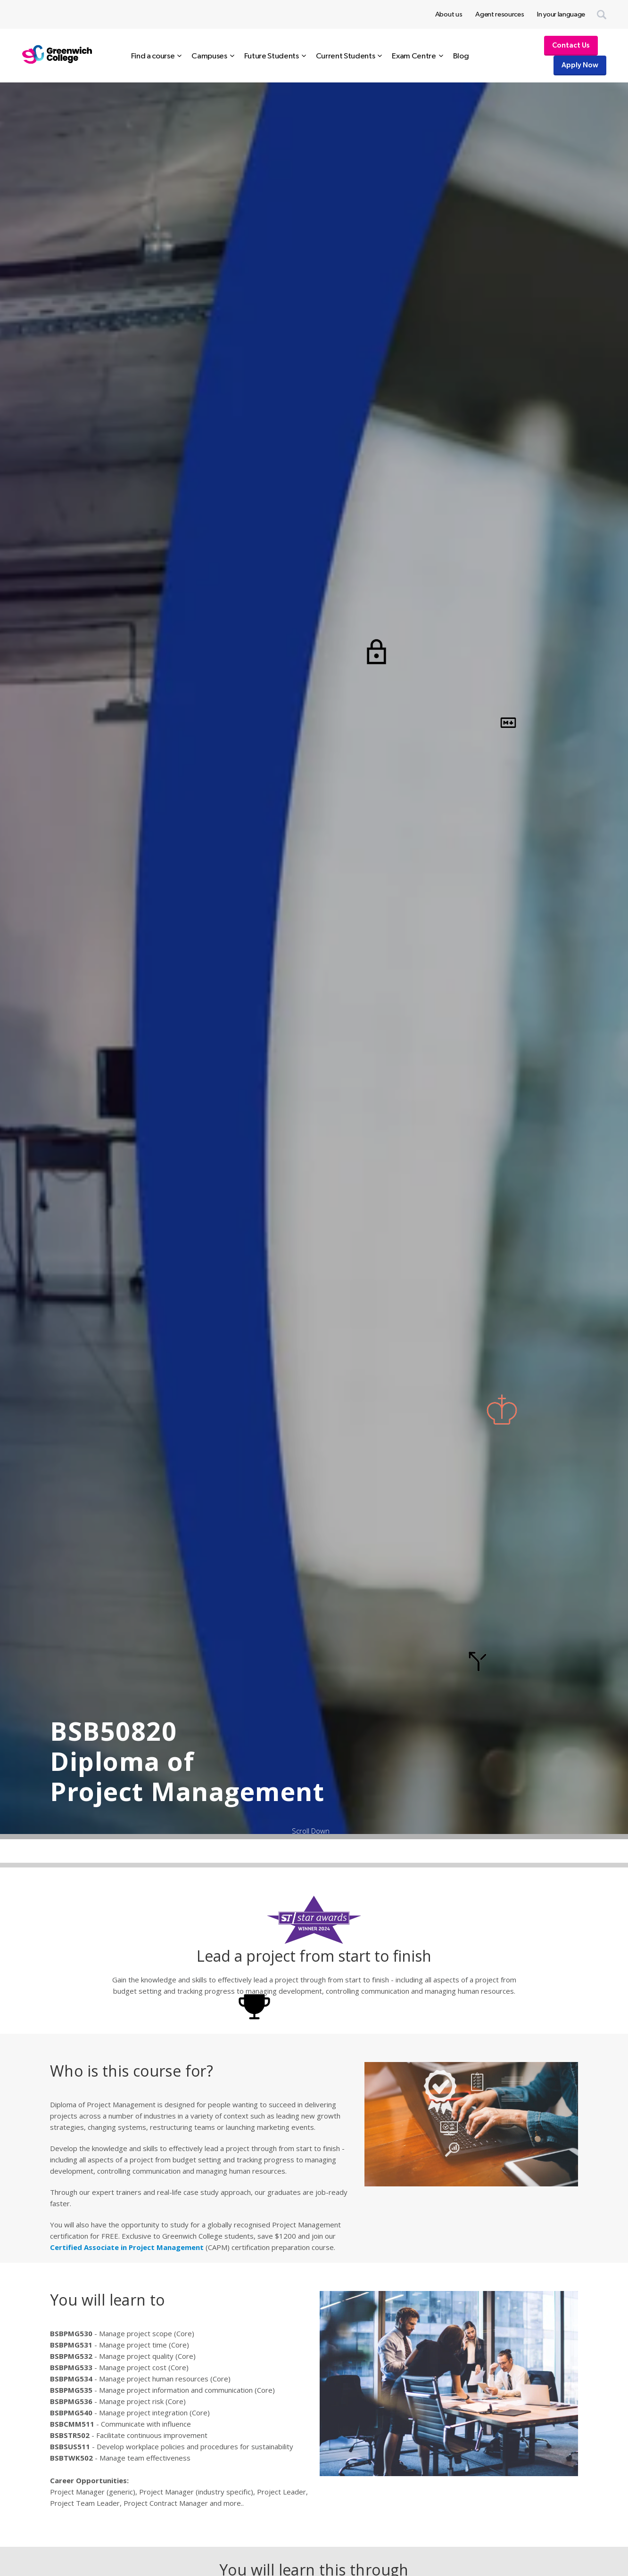 The width and height of the screenshot is (628, 2576). Describe the element at coordinates (376, 652) in the screenshot. I see `indicates a locked or secured item` at that location.